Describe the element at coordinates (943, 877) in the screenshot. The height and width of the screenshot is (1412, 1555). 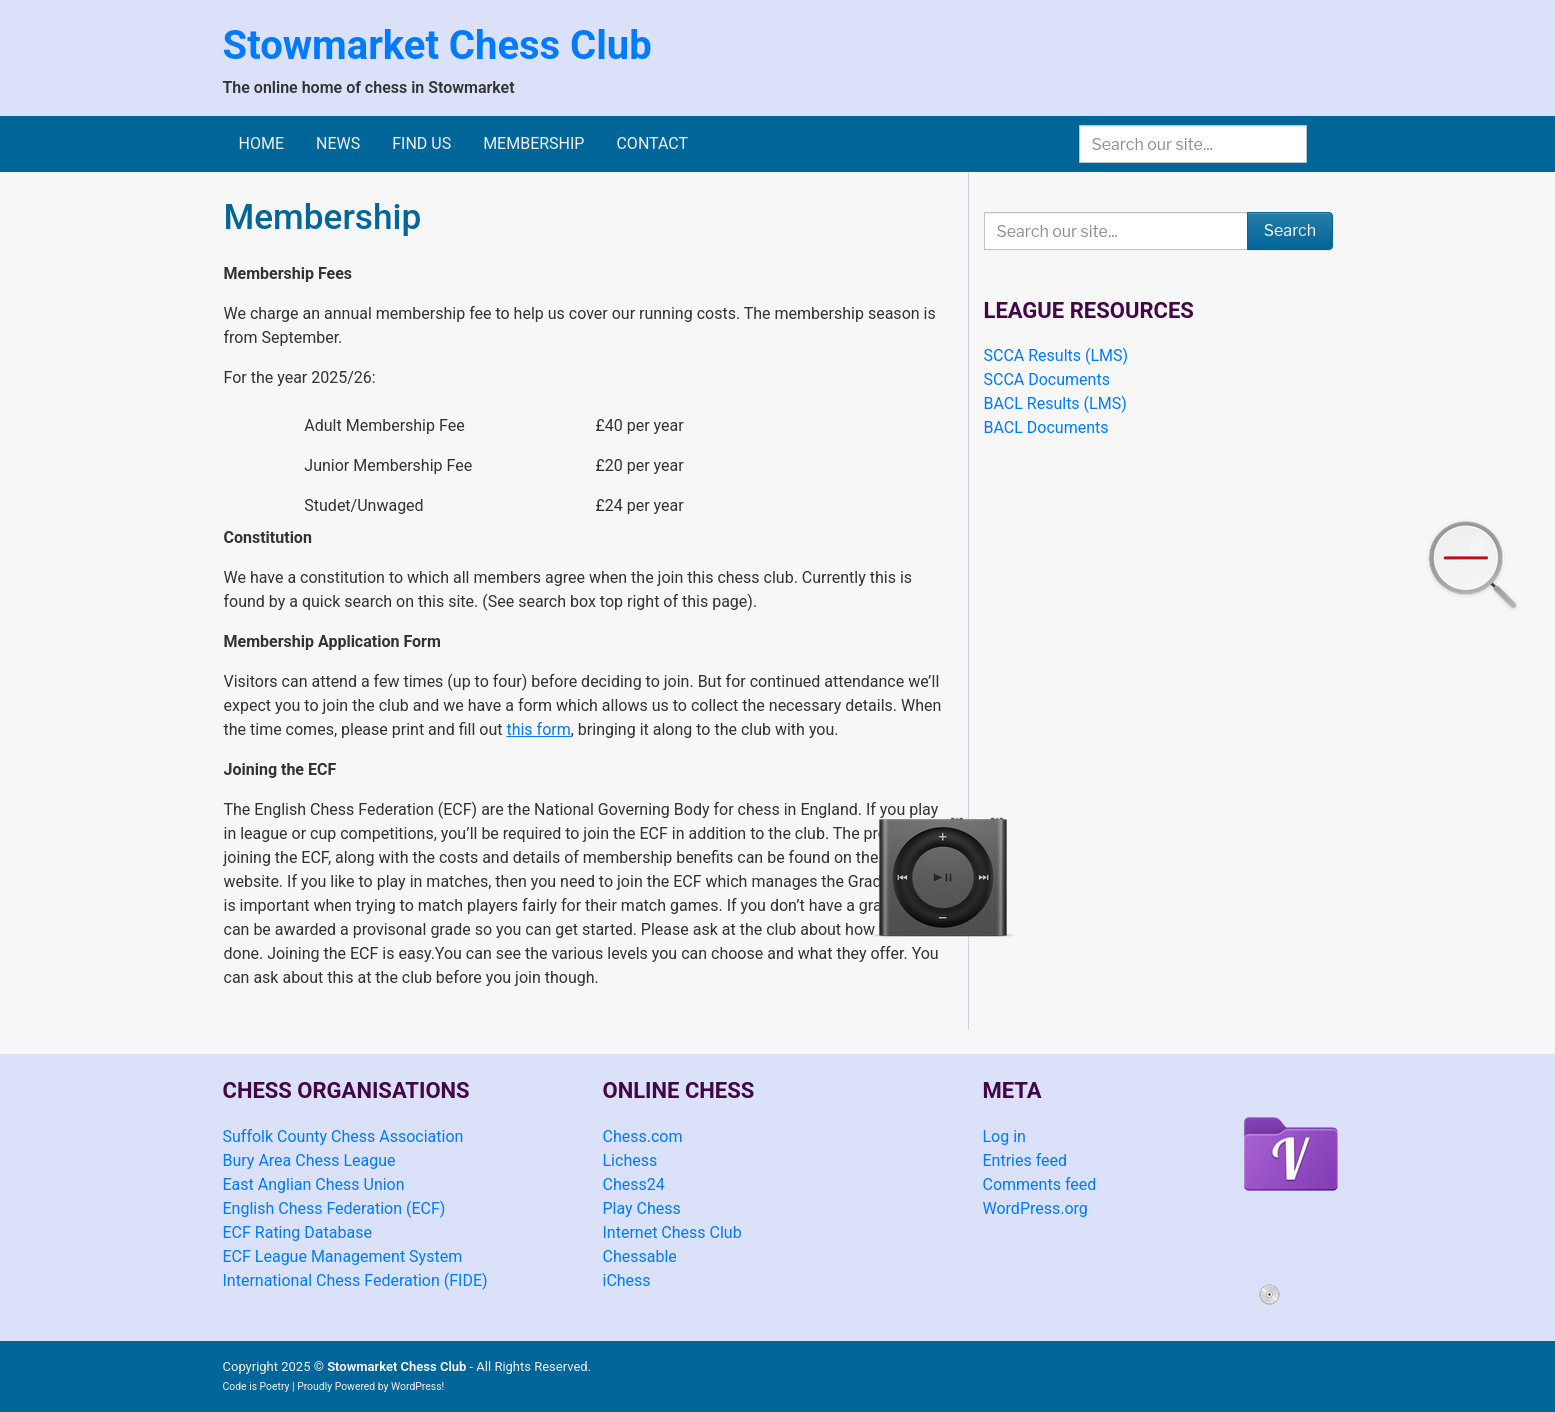
I see `iPod shuffle device in space gray` at that location.